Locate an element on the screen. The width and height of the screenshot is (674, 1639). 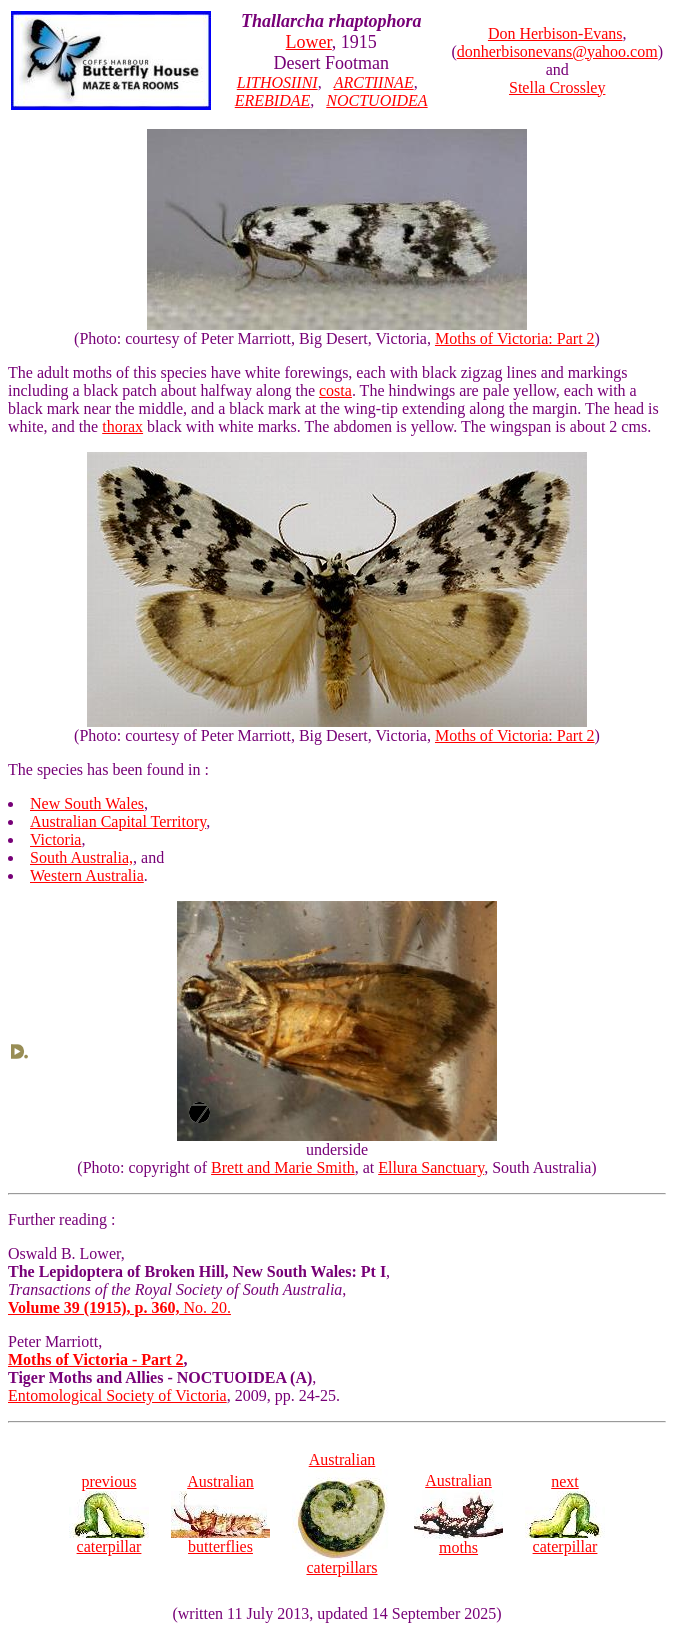
open DTube video platform is located at coordinates (19, 1051).